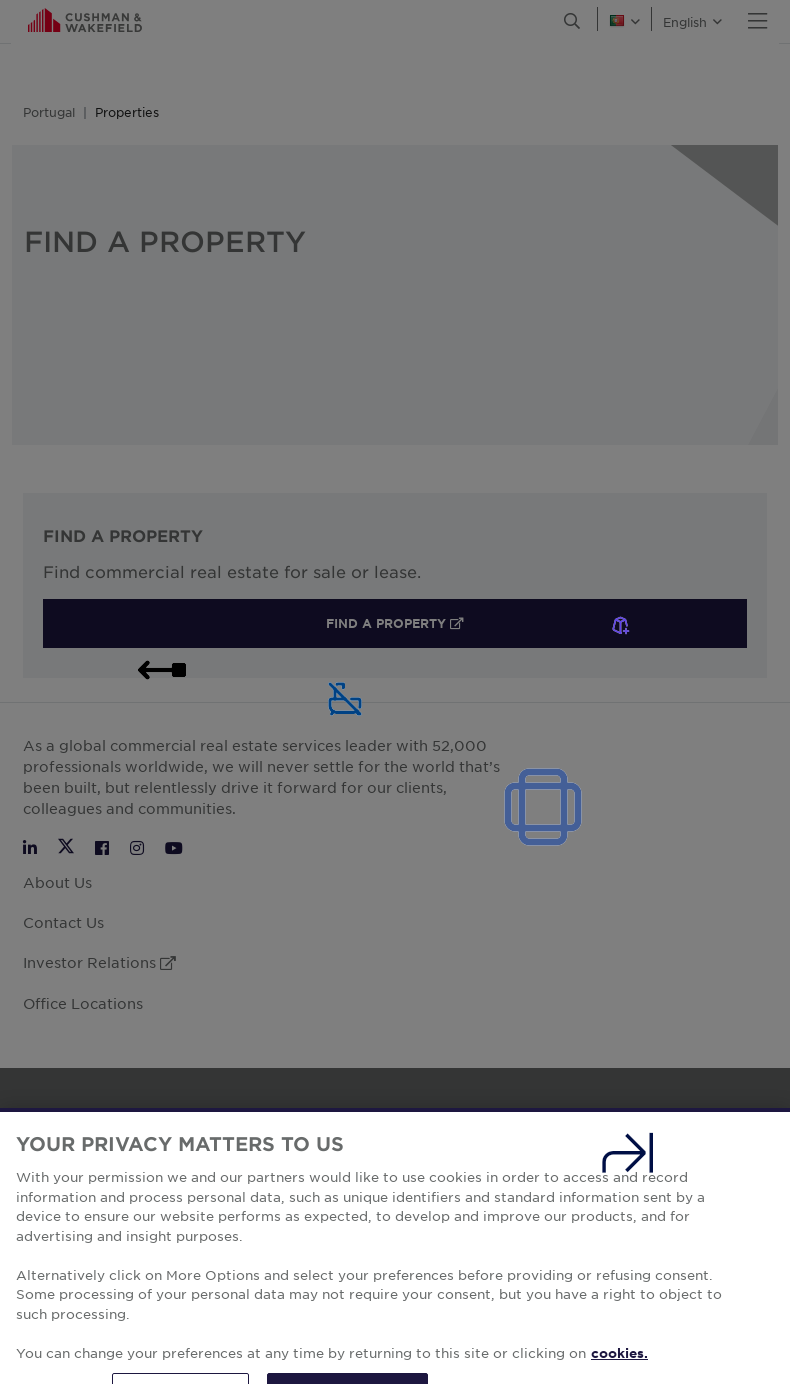  Describe the element at coordinates (620, 625) in the screenshot. I see `add a new 3D object or model` at that location.